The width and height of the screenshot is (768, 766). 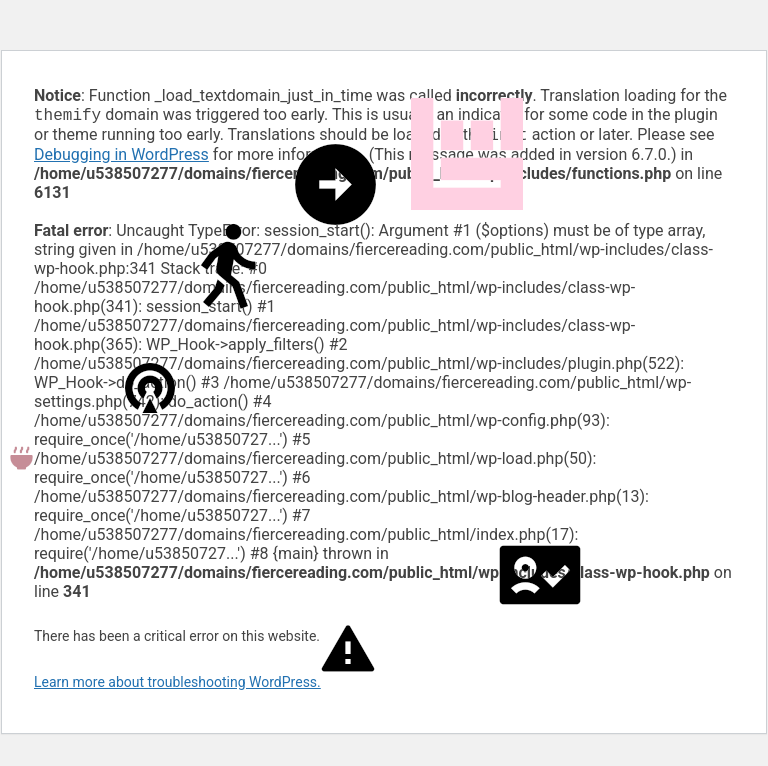 What do you see at coordinates (467, 154) in the screenshot?
I see `open the Bandsintown app` at bounding box center [467, 154].